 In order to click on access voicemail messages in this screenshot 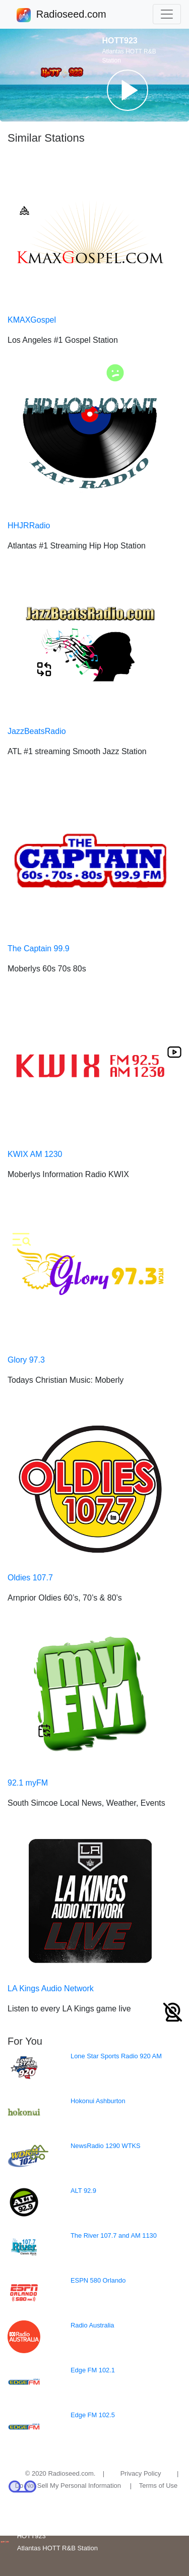, I will do `click(22, 2486)`.